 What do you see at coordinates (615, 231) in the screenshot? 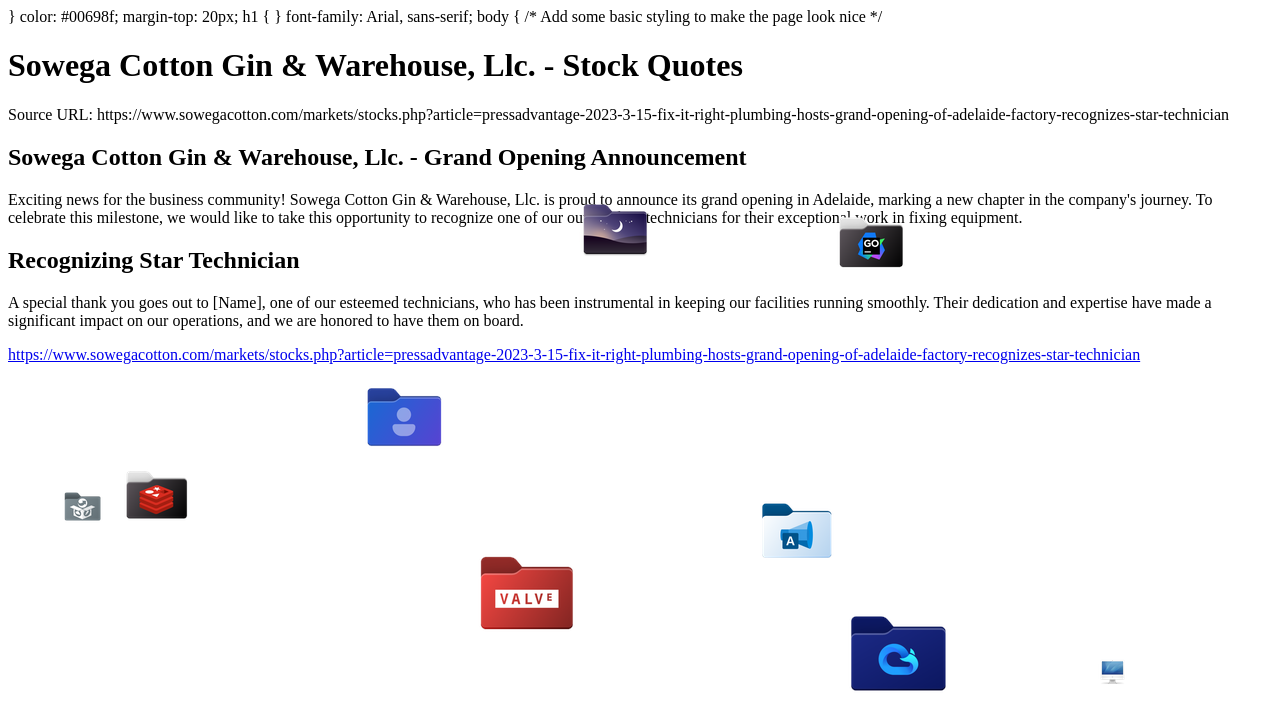
I see `open pictures folder` at bounding box center [615, 231].